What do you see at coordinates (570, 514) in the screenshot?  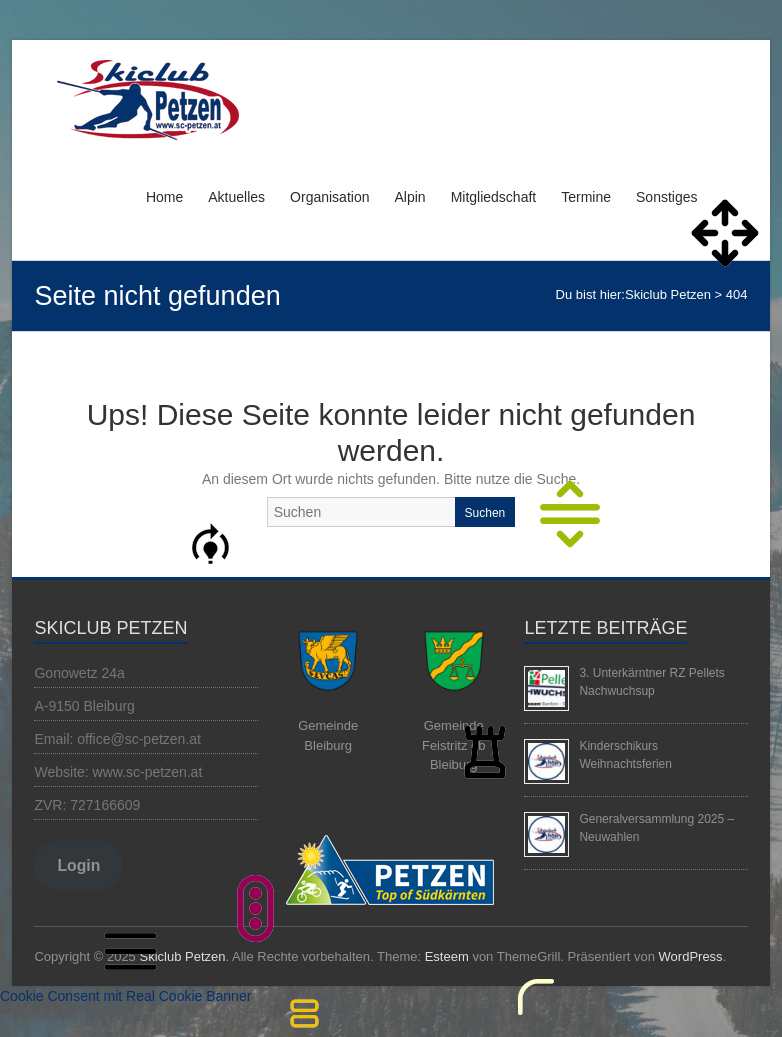 I see `reorder menu items or list elements` at bounding box center [570, 514].